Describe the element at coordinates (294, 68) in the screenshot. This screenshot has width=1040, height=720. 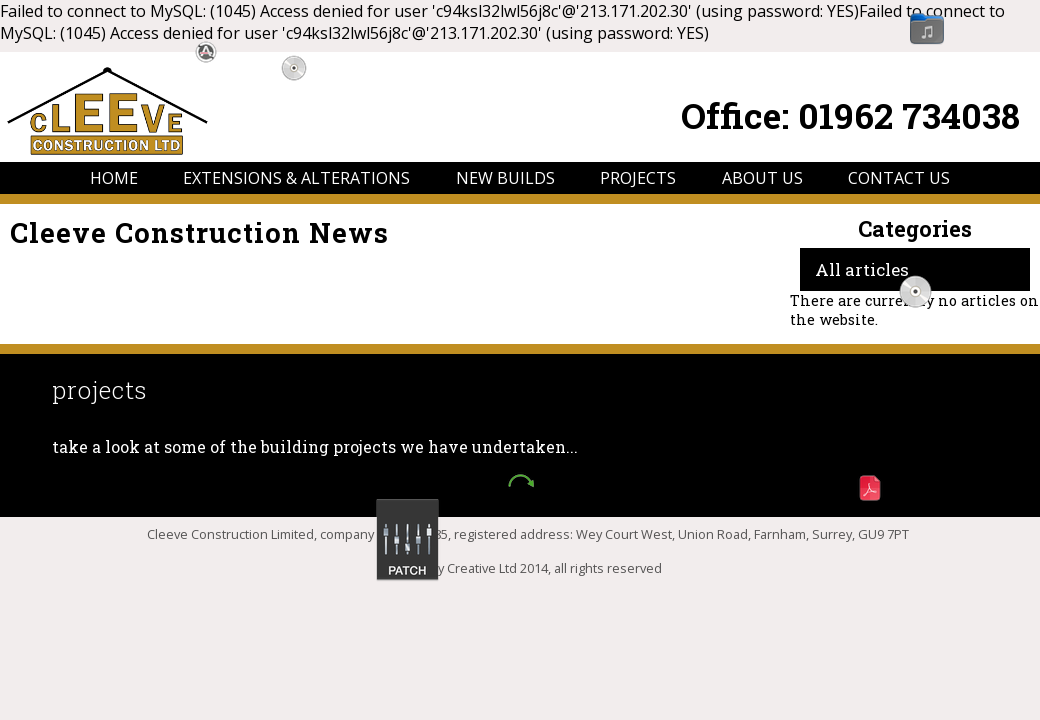
I see `access cd/dvd drive` at that location.